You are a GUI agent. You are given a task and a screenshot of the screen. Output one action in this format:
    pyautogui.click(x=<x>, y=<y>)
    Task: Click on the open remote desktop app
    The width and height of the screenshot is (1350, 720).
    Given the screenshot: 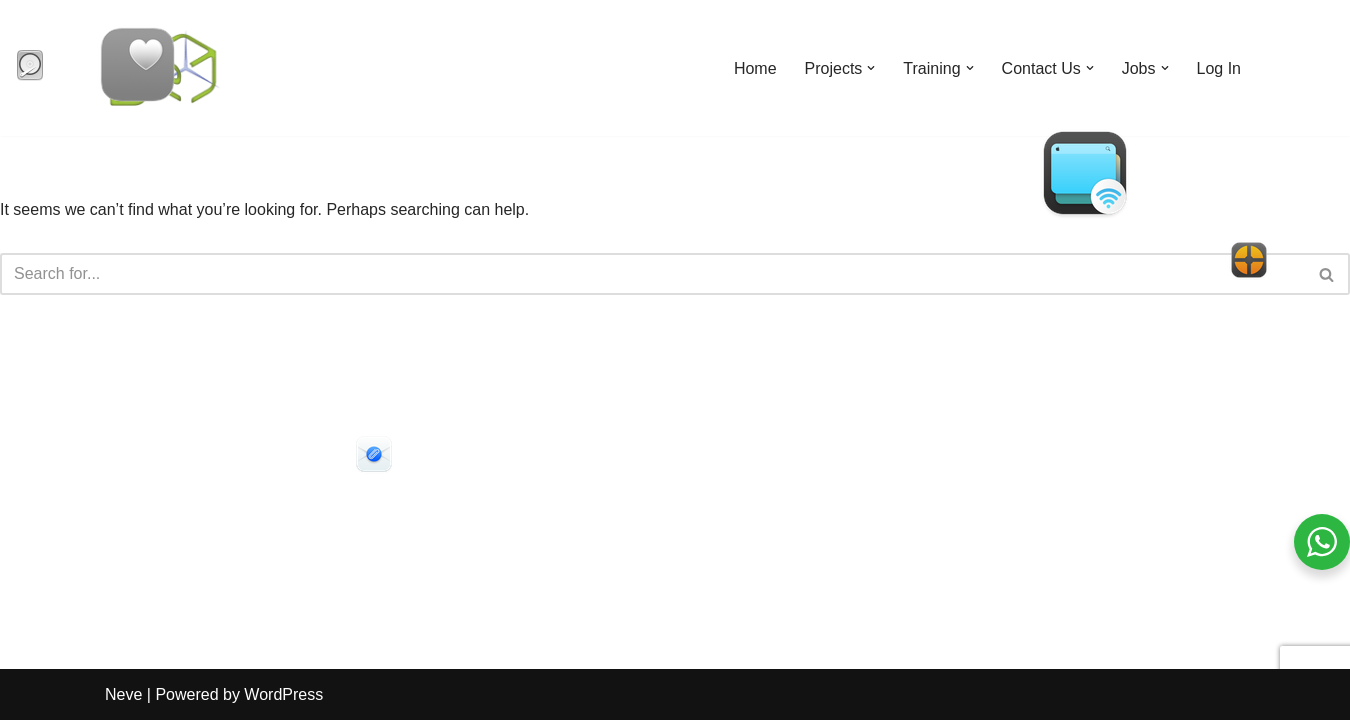 What is the action you would take?
    pyautogui.click(x=1085, y=173)
    